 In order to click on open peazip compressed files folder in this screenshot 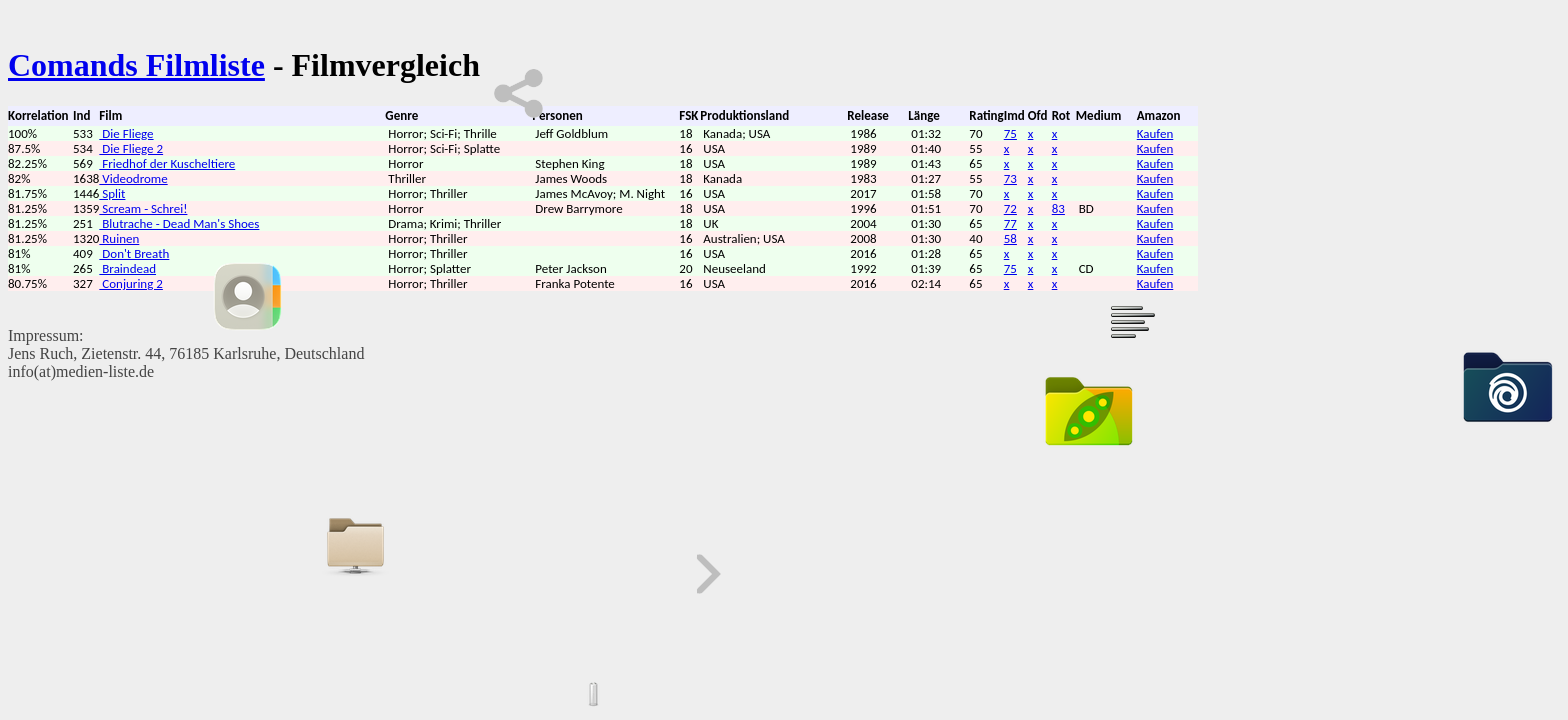, I will do `click(1088, 413)`.